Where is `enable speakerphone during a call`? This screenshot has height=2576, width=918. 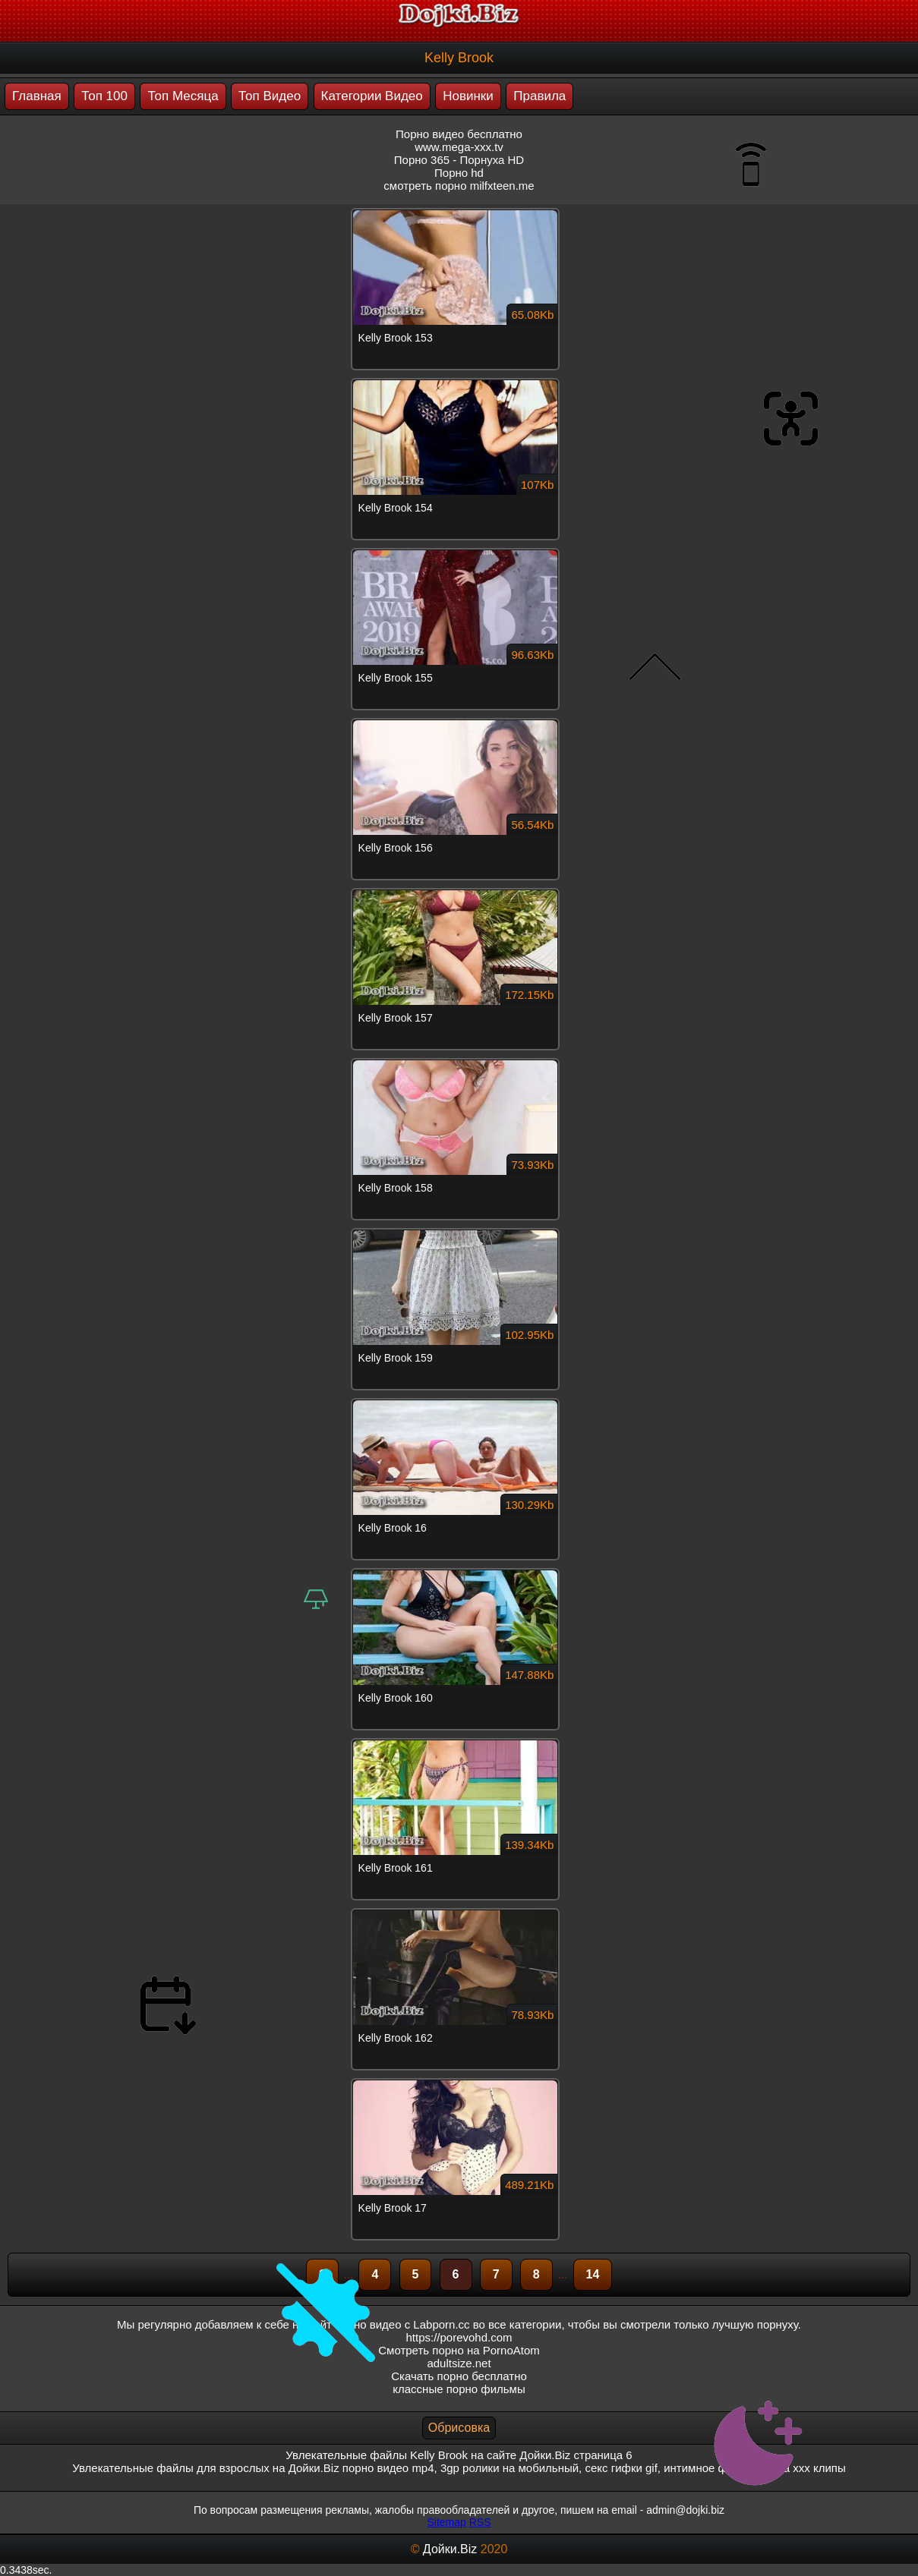 enable speakerphone during a call is located at coordinates (751, 165).